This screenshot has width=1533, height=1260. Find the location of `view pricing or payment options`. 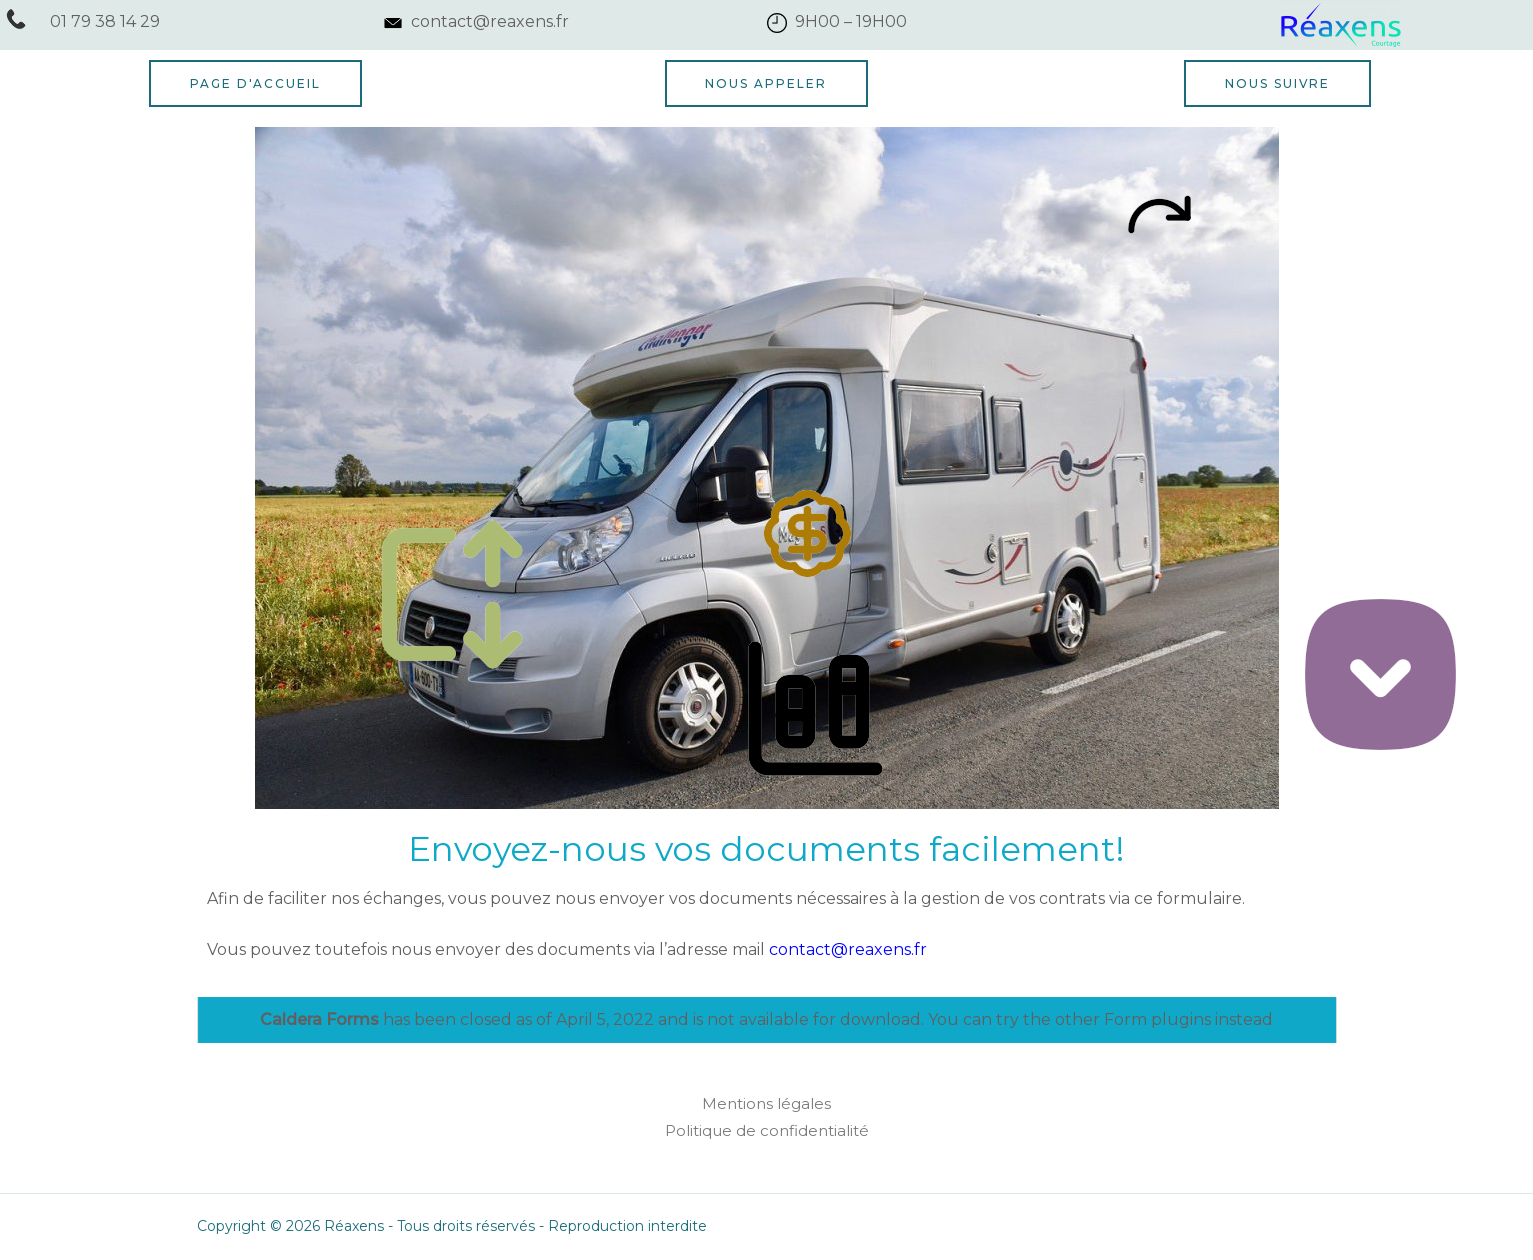

view pricing or payment options is located at coordinates (807, 533).